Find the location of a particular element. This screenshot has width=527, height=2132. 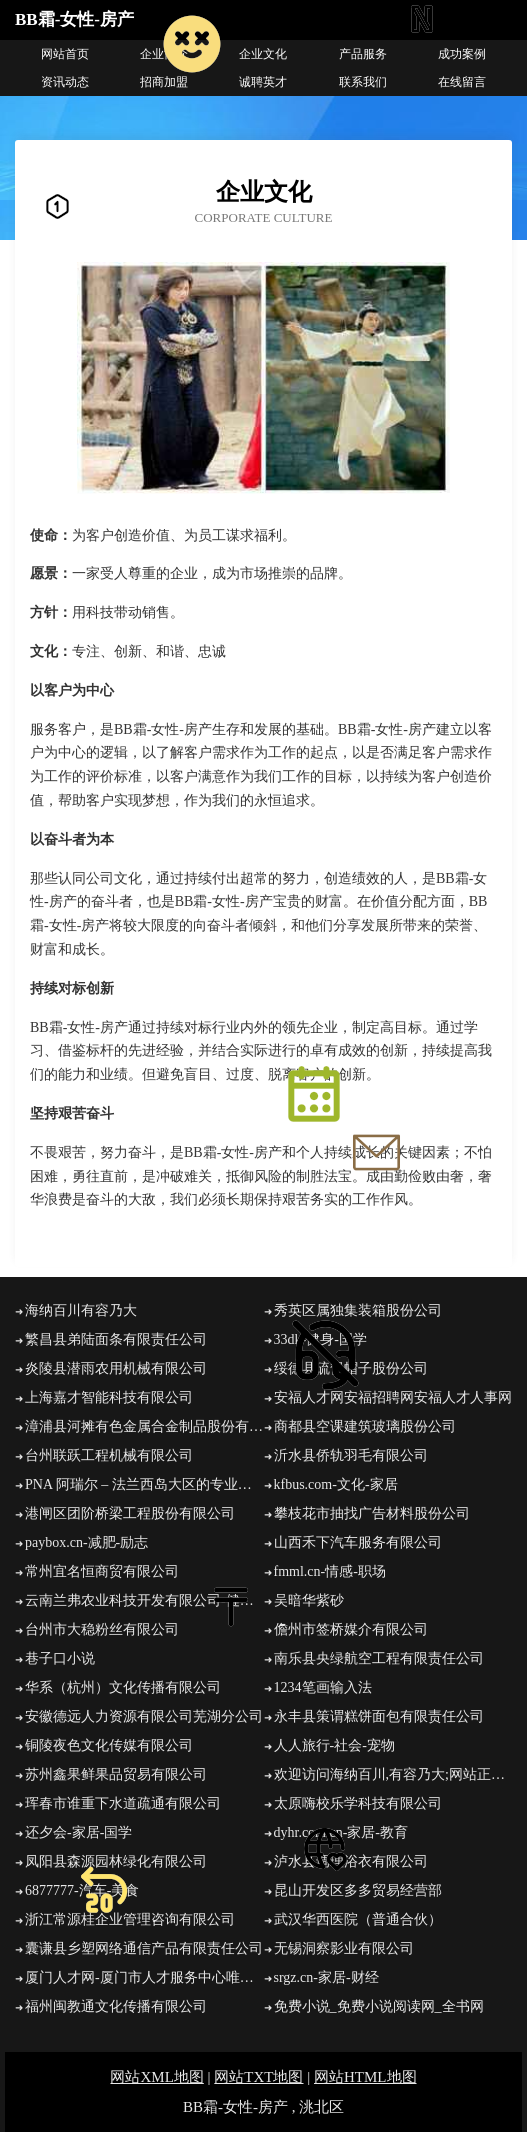

open your email inbox is located at coordinates (376, 1152).